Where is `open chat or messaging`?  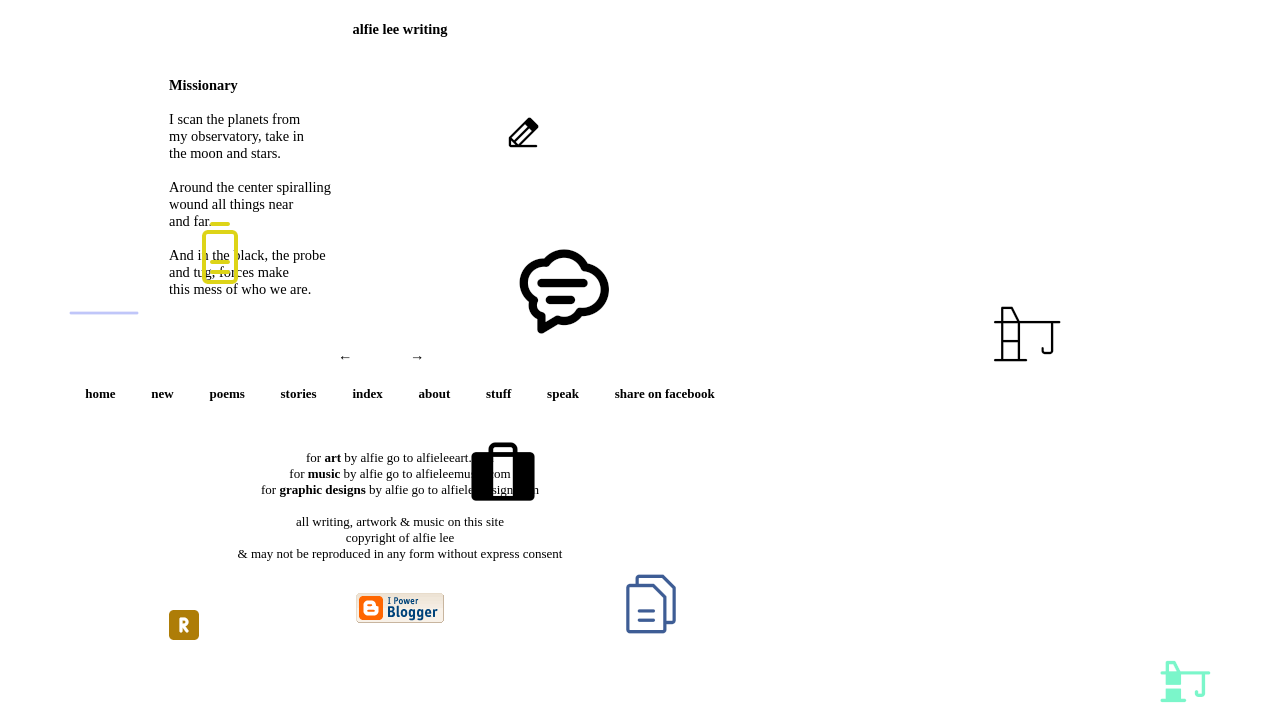
open chat or messaging is located at coordinates (562, 291).